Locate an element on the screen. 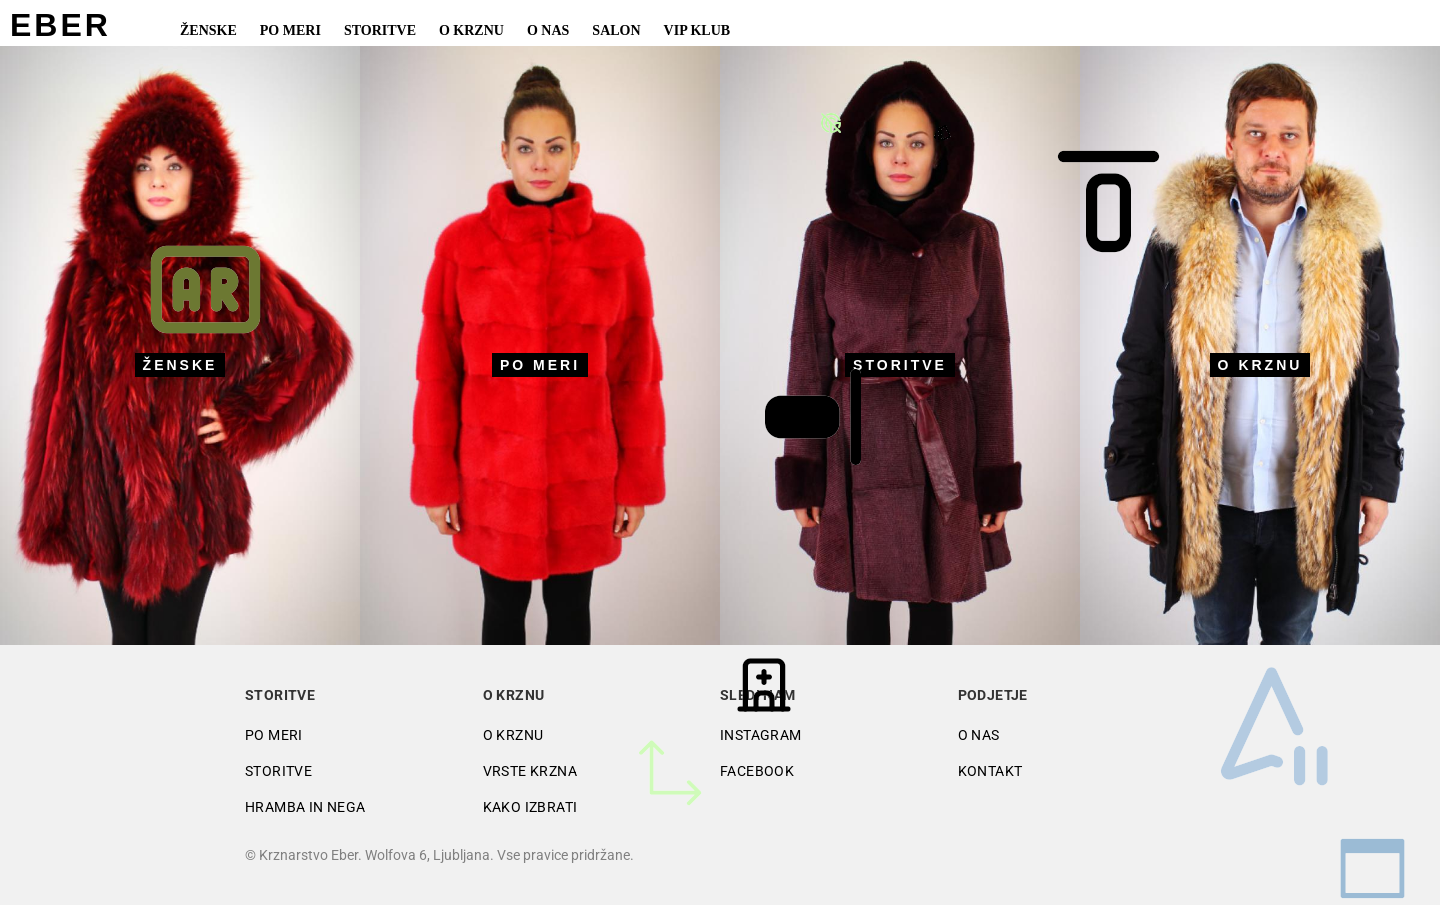  find nearby hospitals or medical facilities is located at coordinates (764, 685).